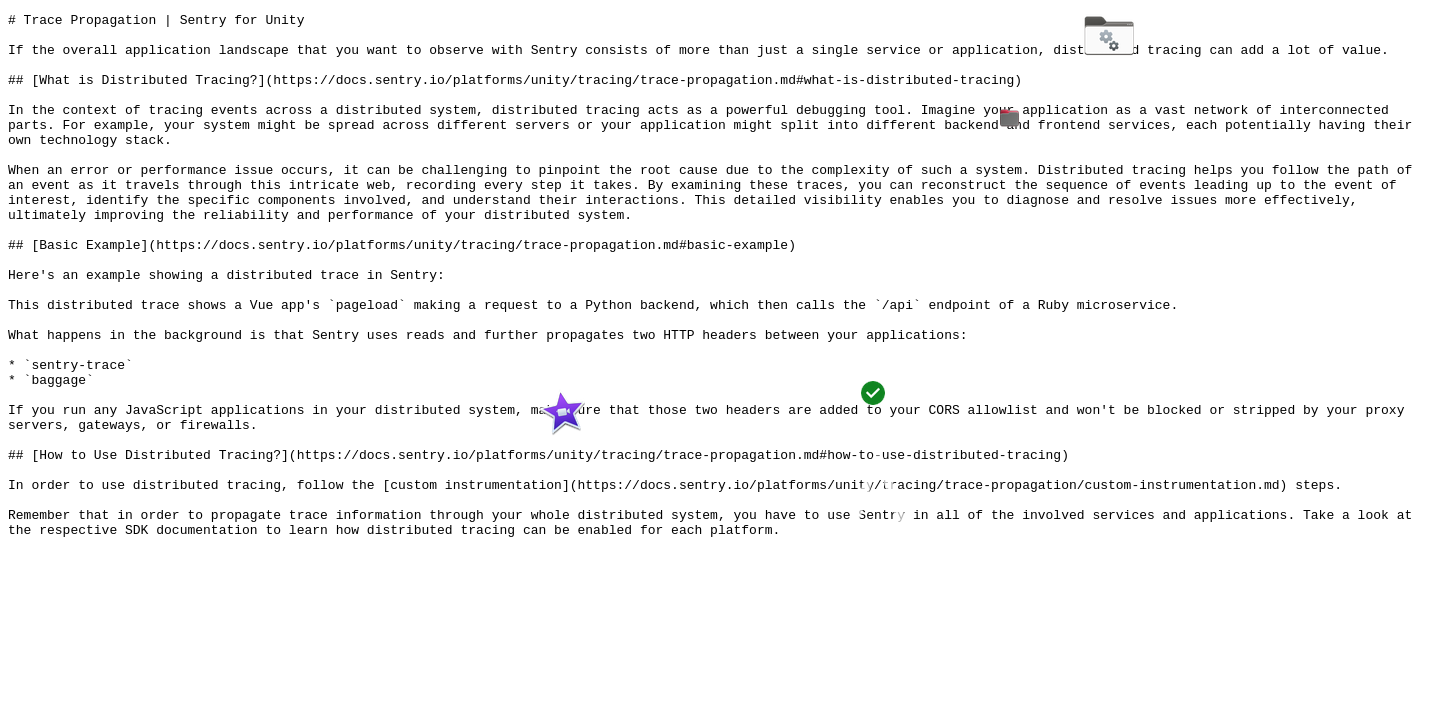 The height and width of the screenshot is (720, 1440). Describe the element at coordinates (1109, 37) in the screenshot. I see `folder containing batch files or scripts` at that location.